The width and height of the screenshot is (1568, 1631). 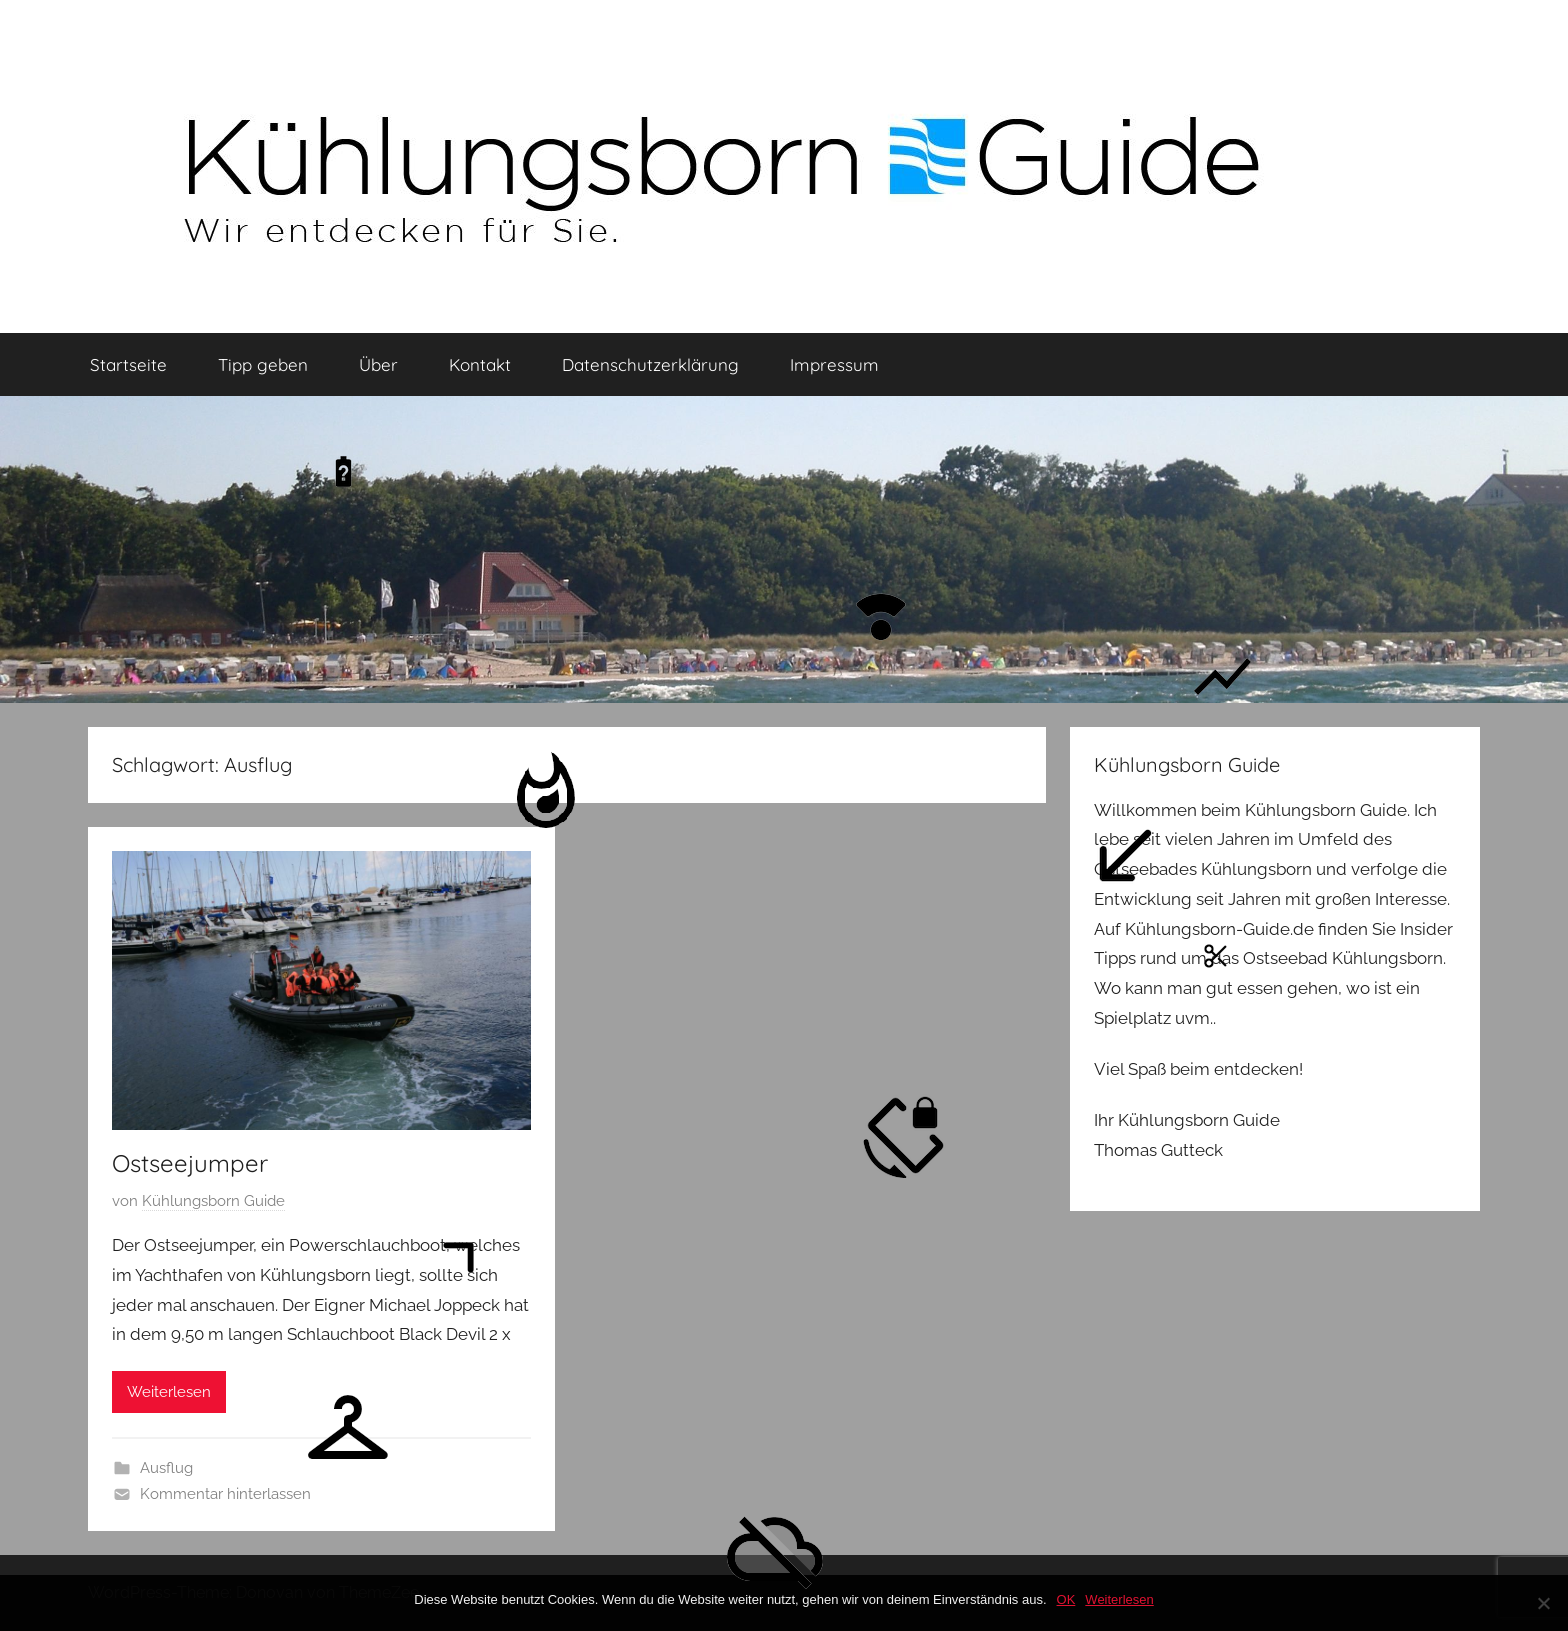 What do you see at coordinates (775, 1549) in the screenshot?
I see `indicates no cloud connection available` at bounding box center [775, 1549].